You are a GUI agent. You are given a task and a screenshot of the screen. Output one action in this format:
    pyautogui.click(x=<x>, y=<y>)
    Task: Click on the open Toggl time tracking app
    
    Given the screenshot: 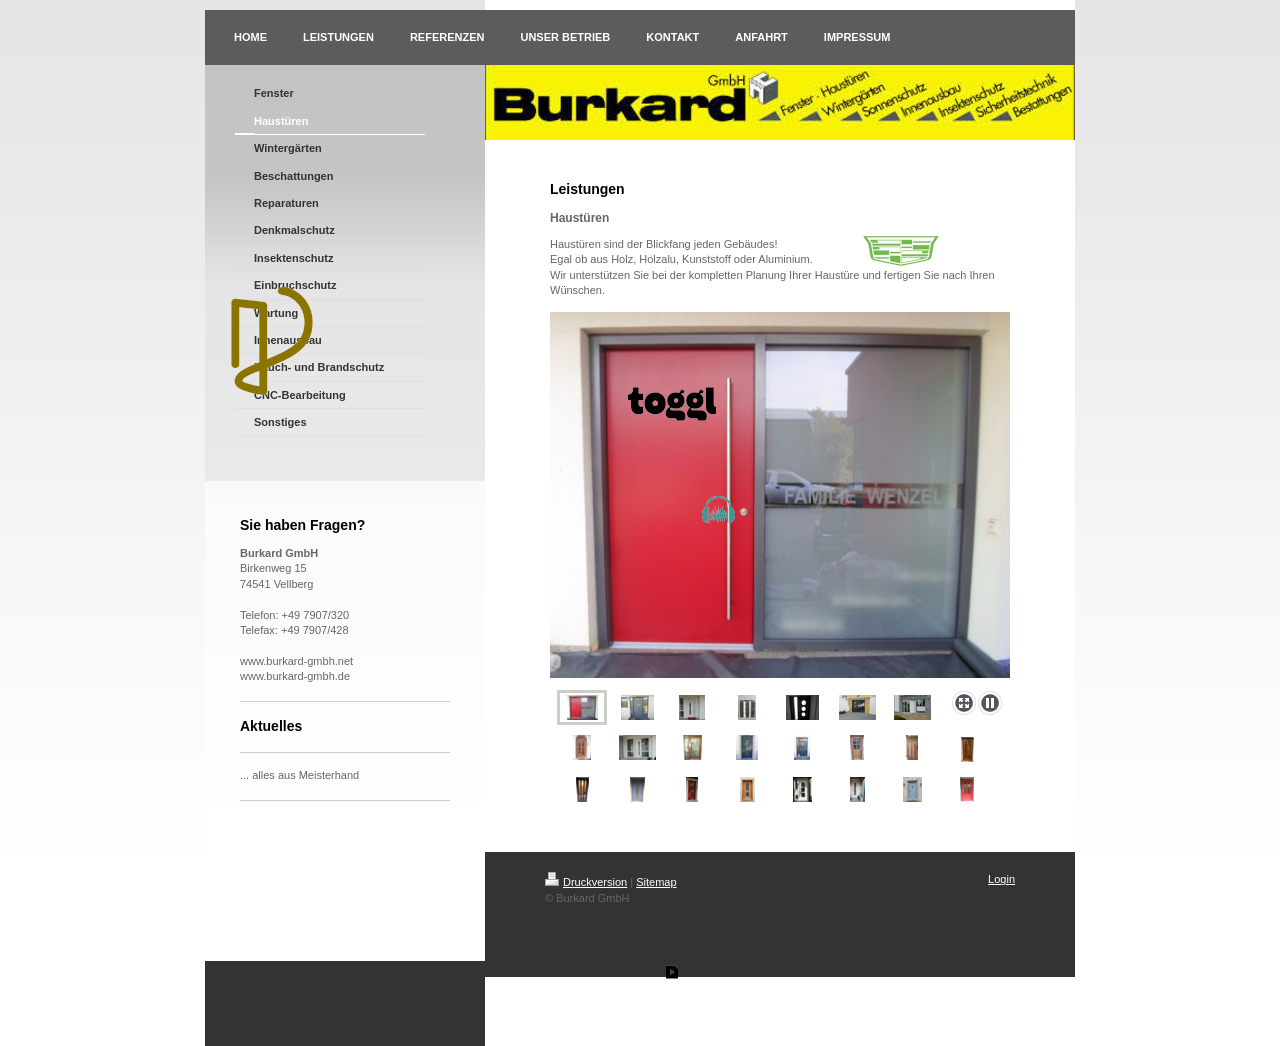 What is the action you would take?
    pyautogui.click(x=672, y=404)
    